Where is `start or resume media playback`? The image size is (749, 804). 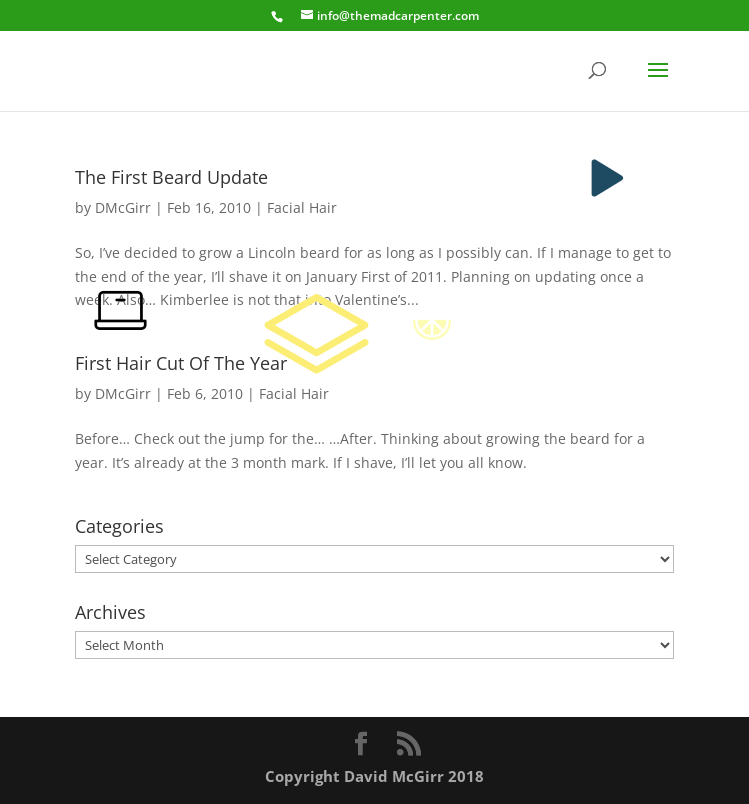
start or resume media playback is located at coordinates (603, 178).